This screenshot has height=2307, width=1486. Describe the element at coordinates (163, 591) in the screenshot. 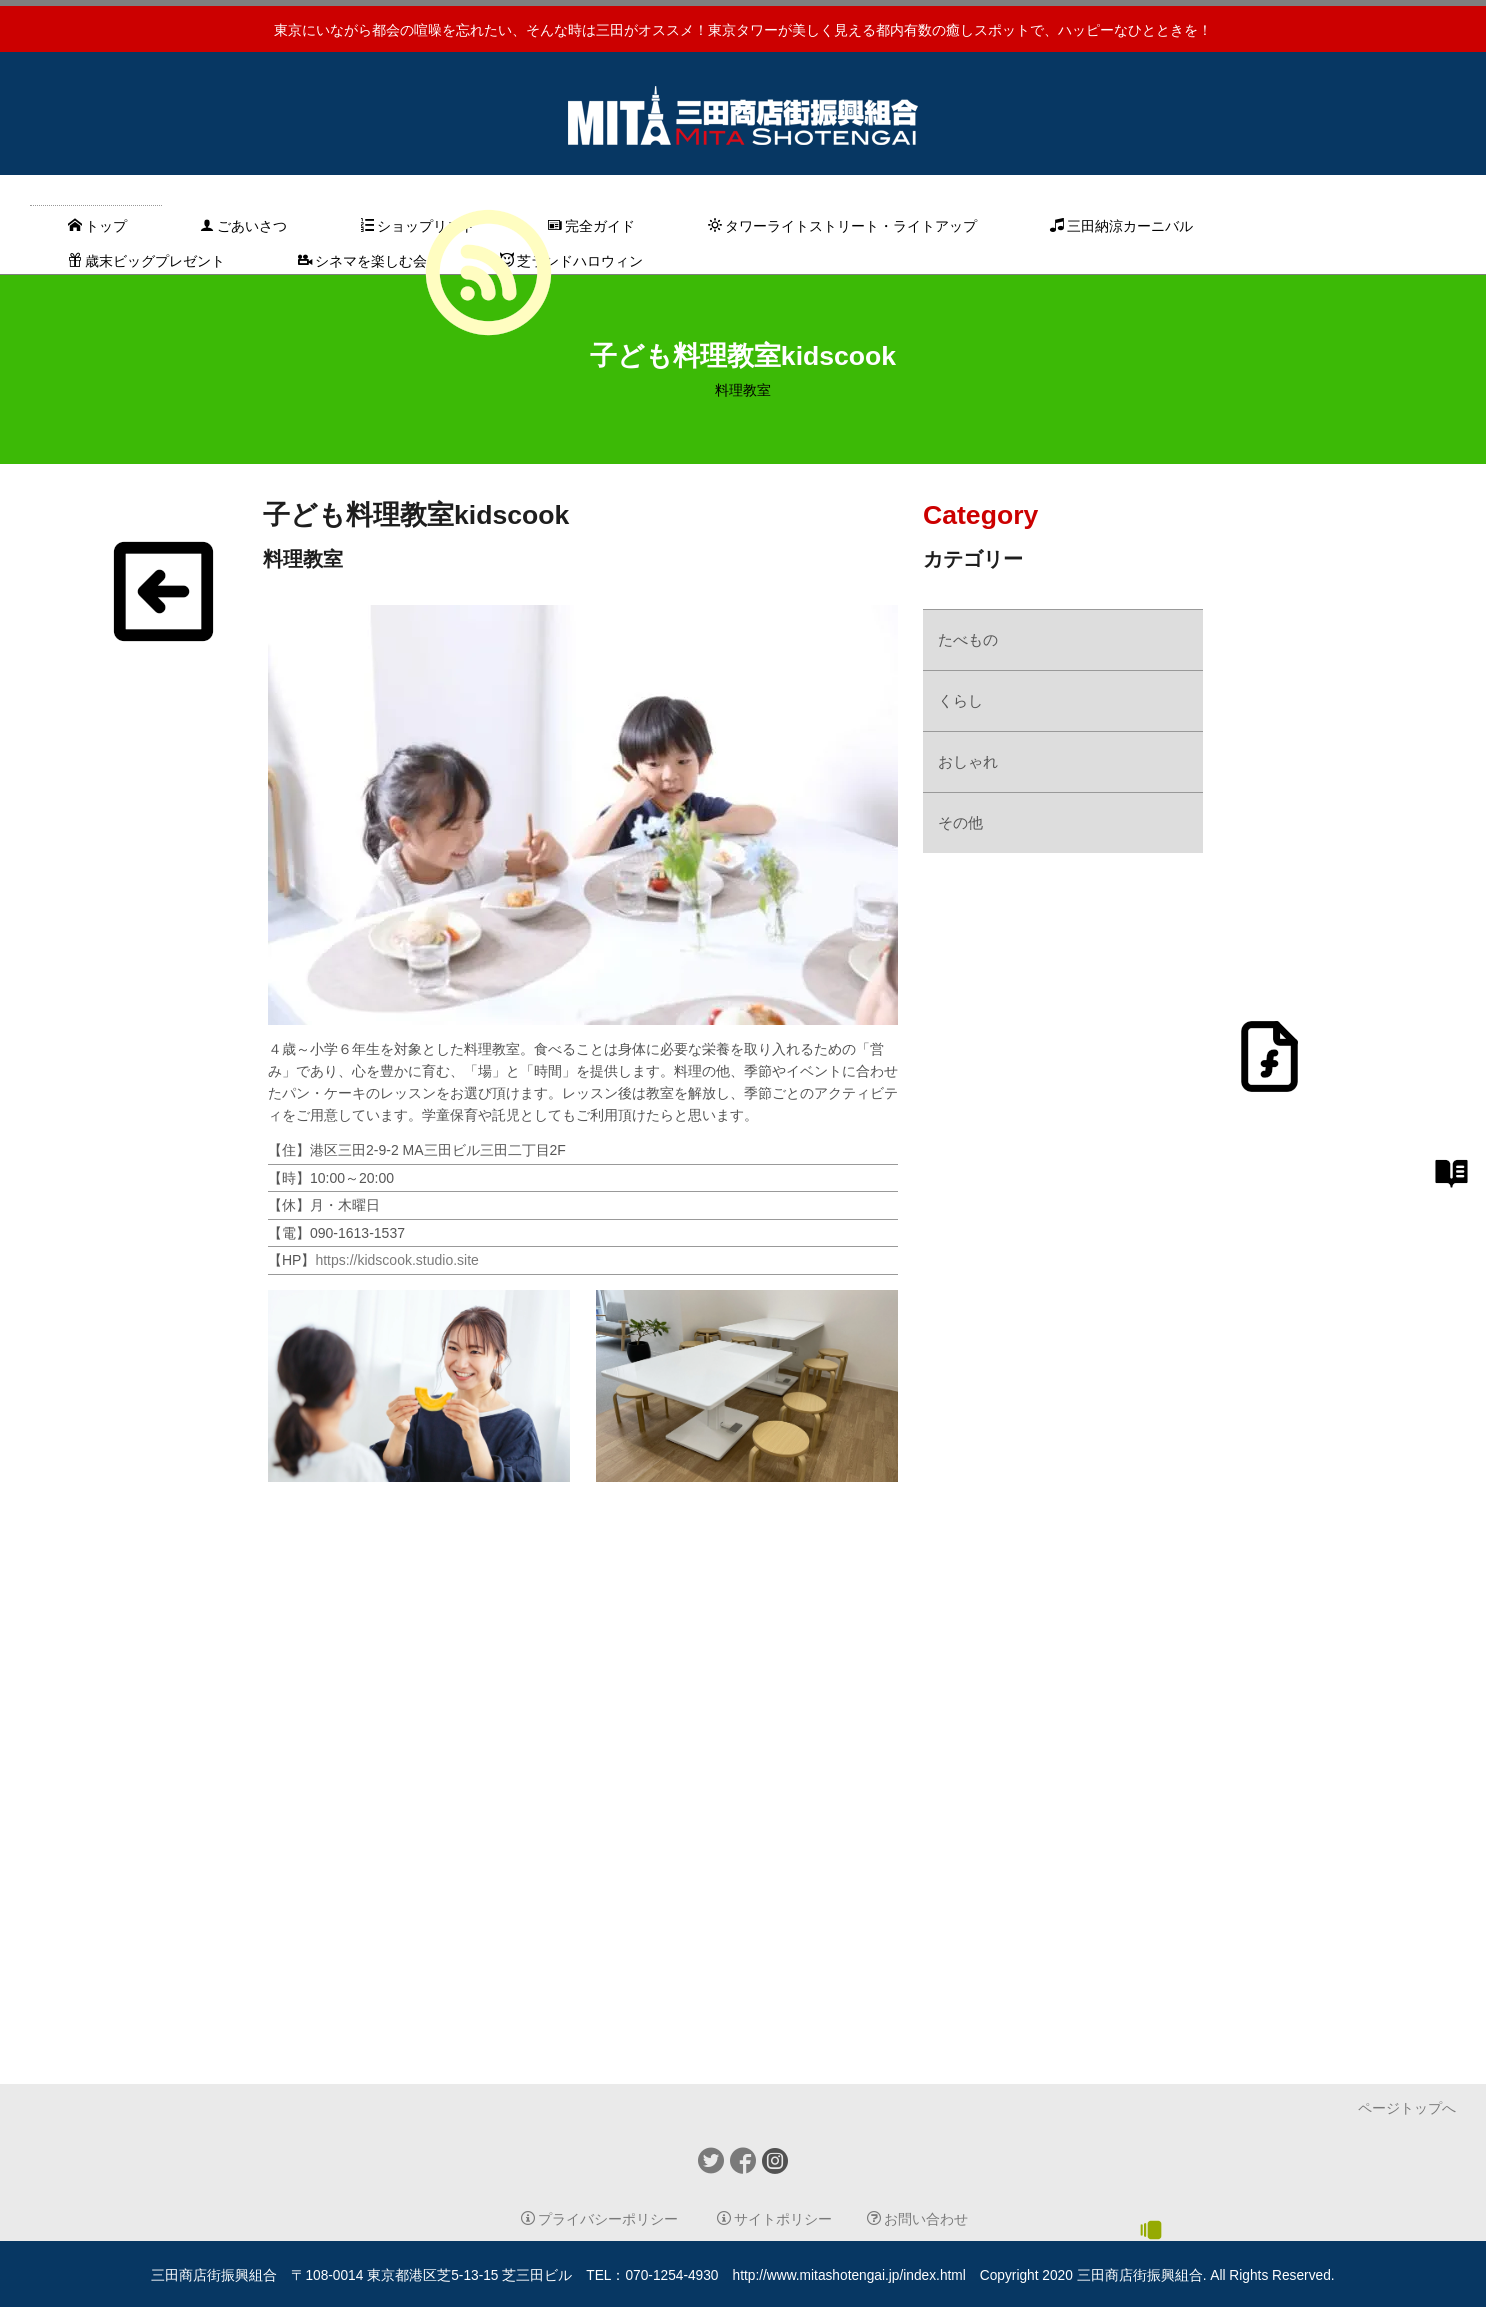

I see `go back to the previous screen` at that location.